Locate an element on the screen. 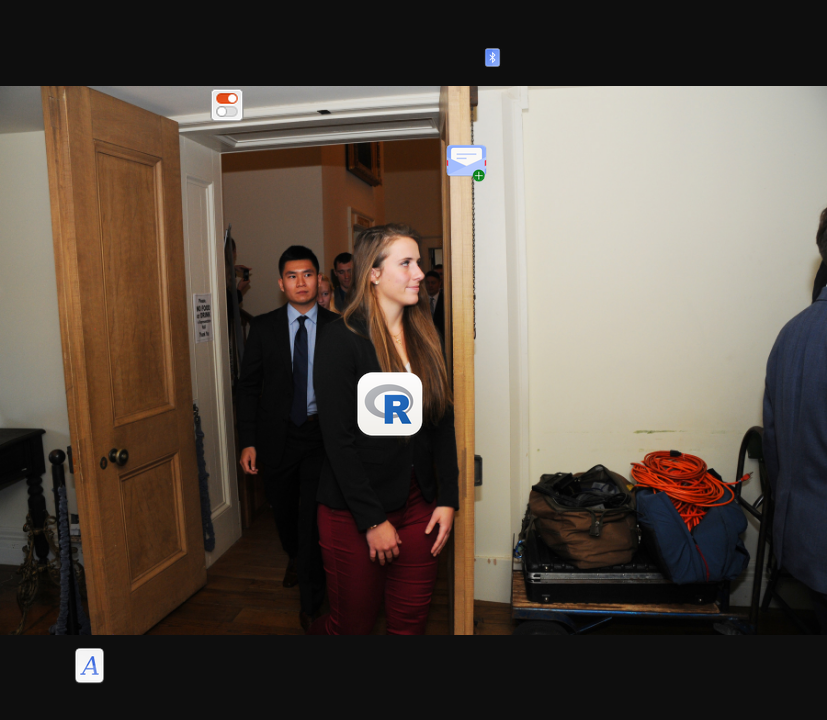 This screenshot has width=827, height=720. open system settings or preferences is located at coordinates (227, 105).